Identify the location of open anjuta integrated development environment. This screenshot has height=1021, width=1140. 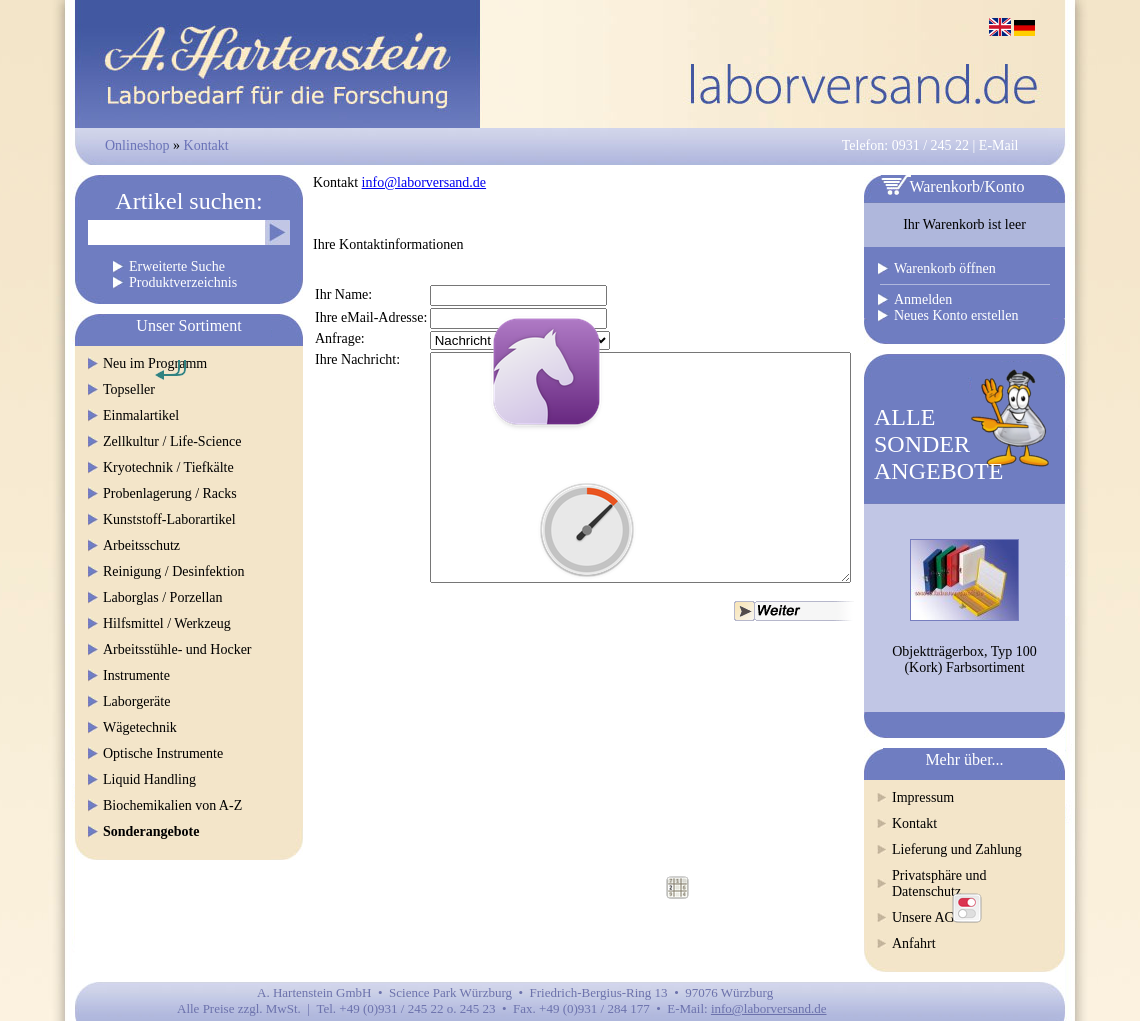
(546, 371).